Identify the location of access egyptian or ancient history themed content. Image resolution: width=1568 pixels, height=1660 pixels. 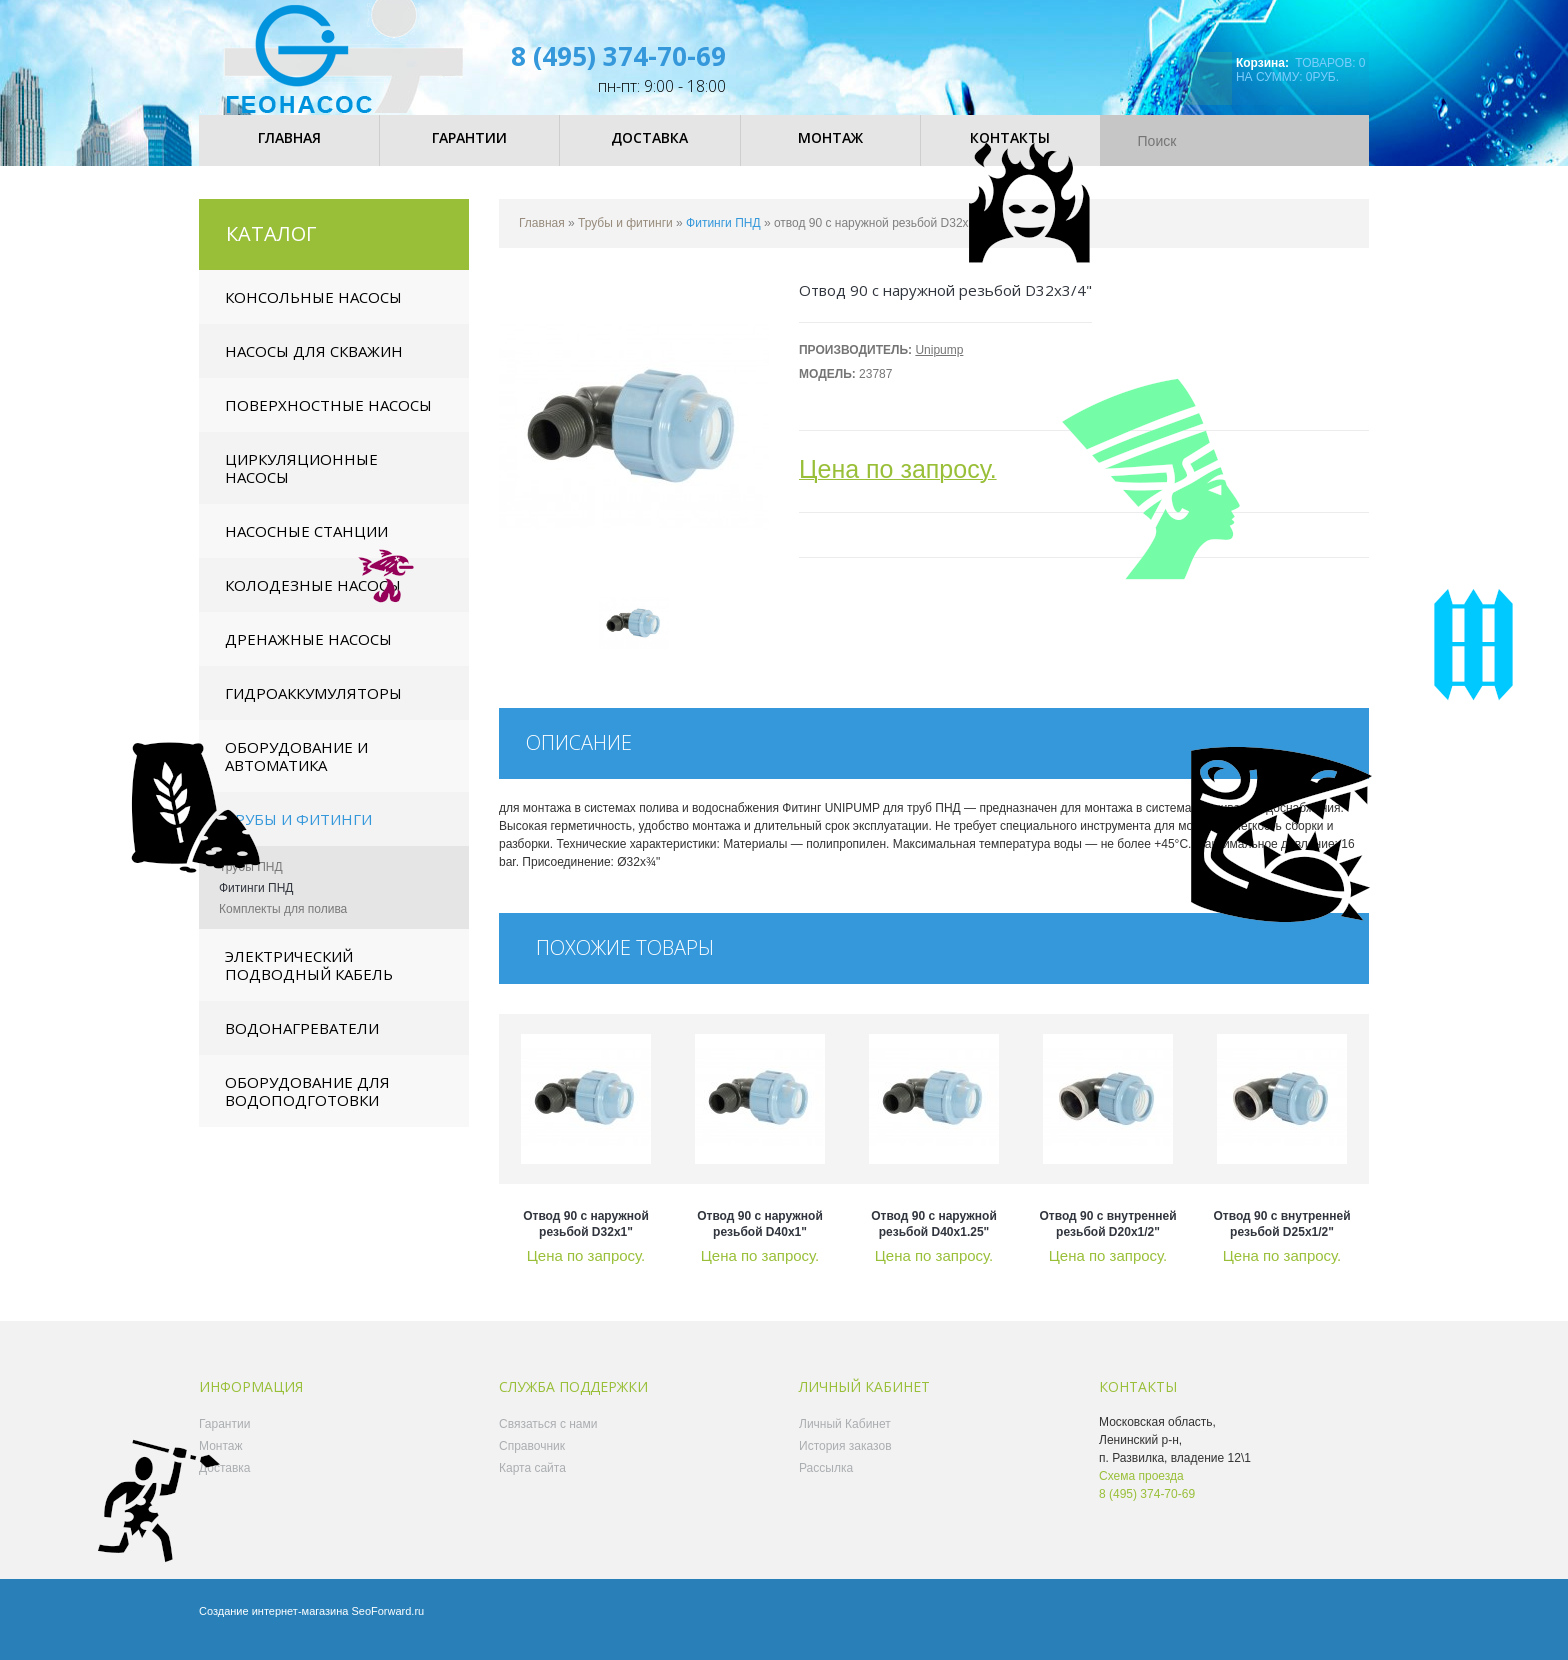
(1151, 479).